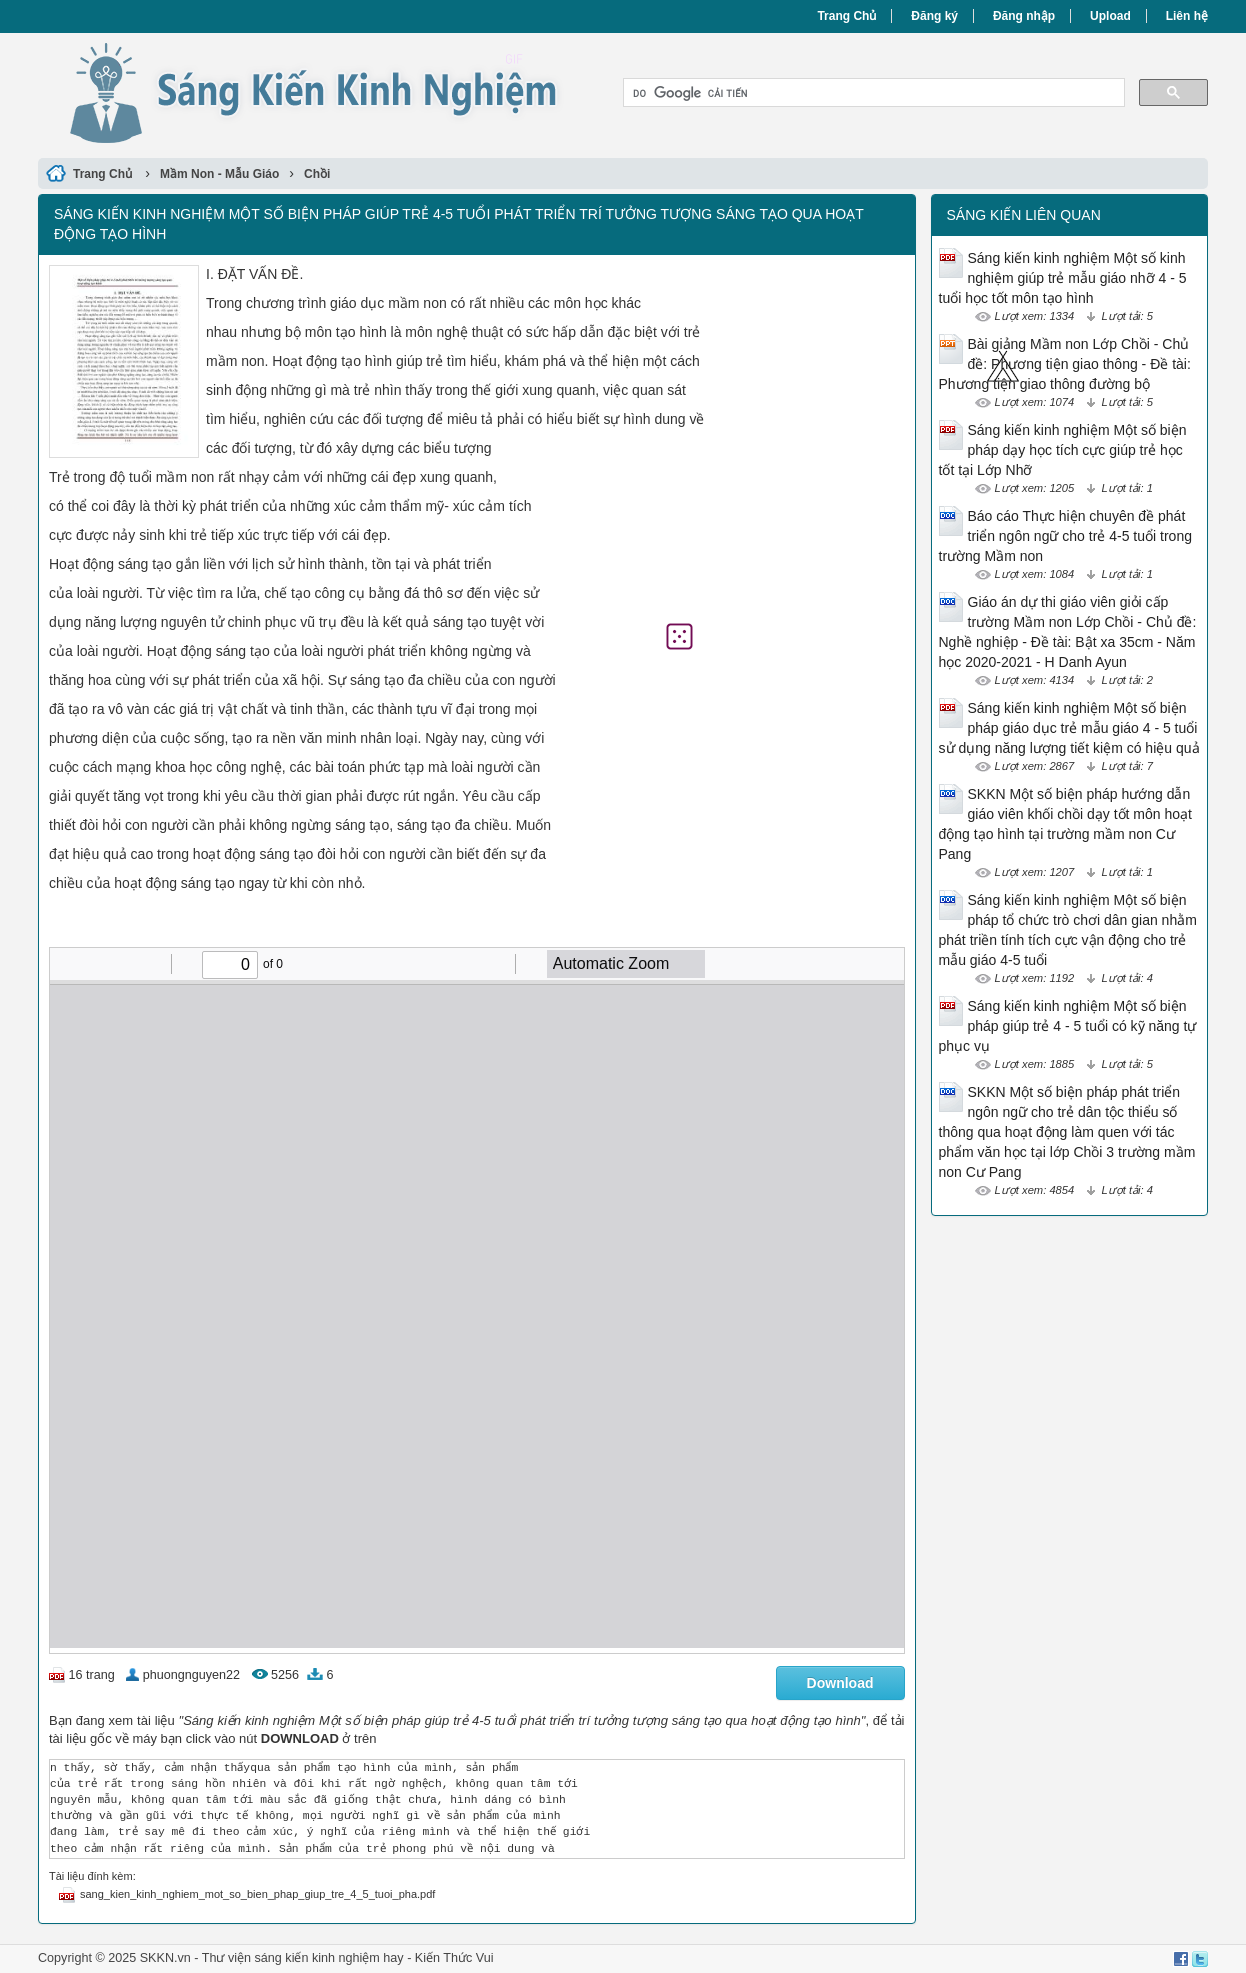 This screenshot has width=1246, height=1973. What do you see at coordinates (514, 59) in the screenshot?
I see `insert a gif into your message` at bounding box center [514, 59].